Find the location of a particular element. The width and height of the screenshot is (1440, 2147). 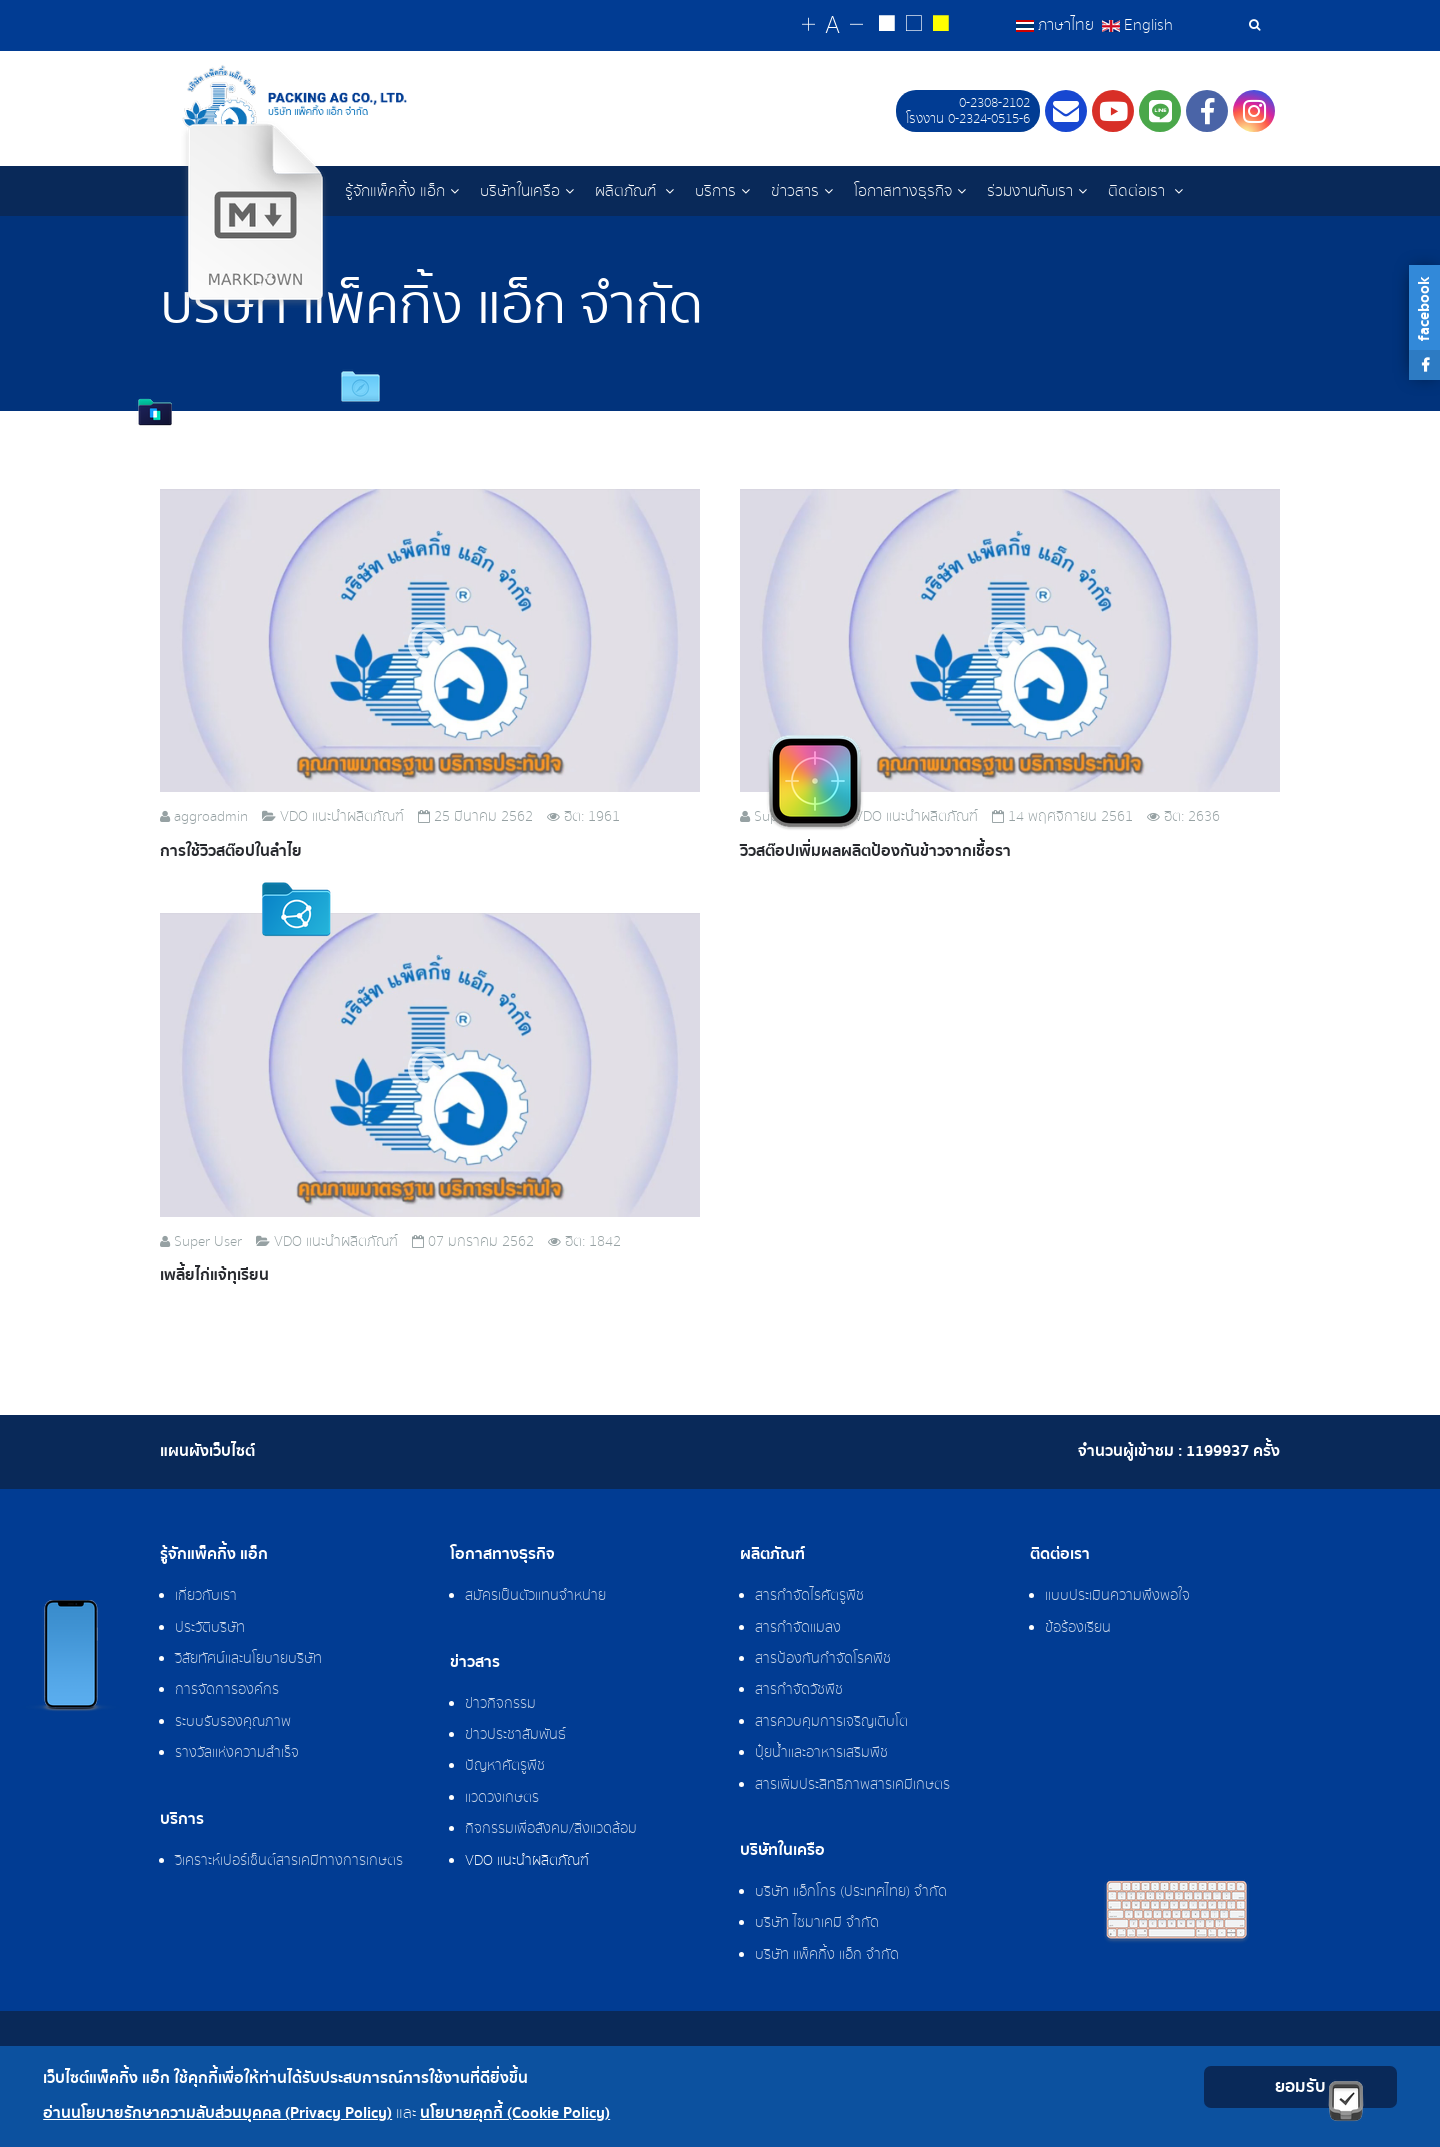

apple magic keyboard with touch id in pink/orange is located at coordinates (1176, 1909).